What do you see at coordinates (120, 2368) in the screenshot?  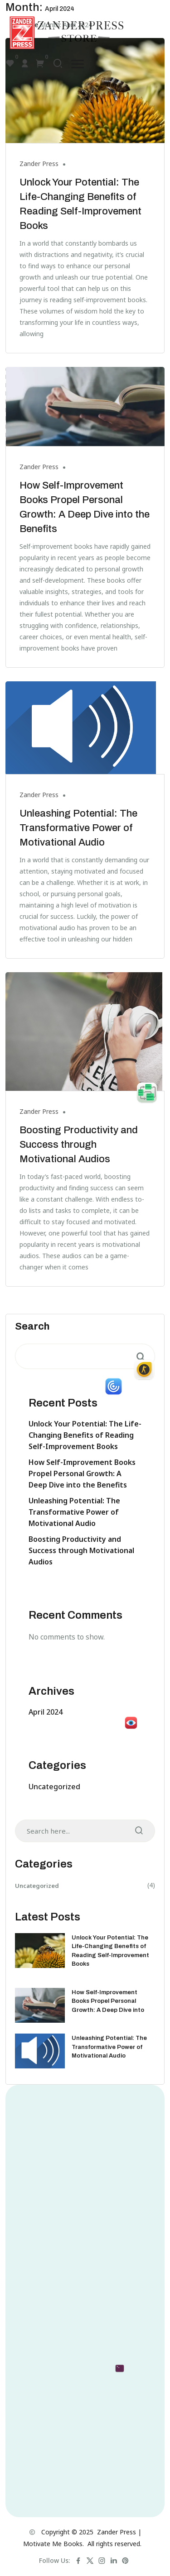 I see `open terminal application` at bounding box center [120, 2368].